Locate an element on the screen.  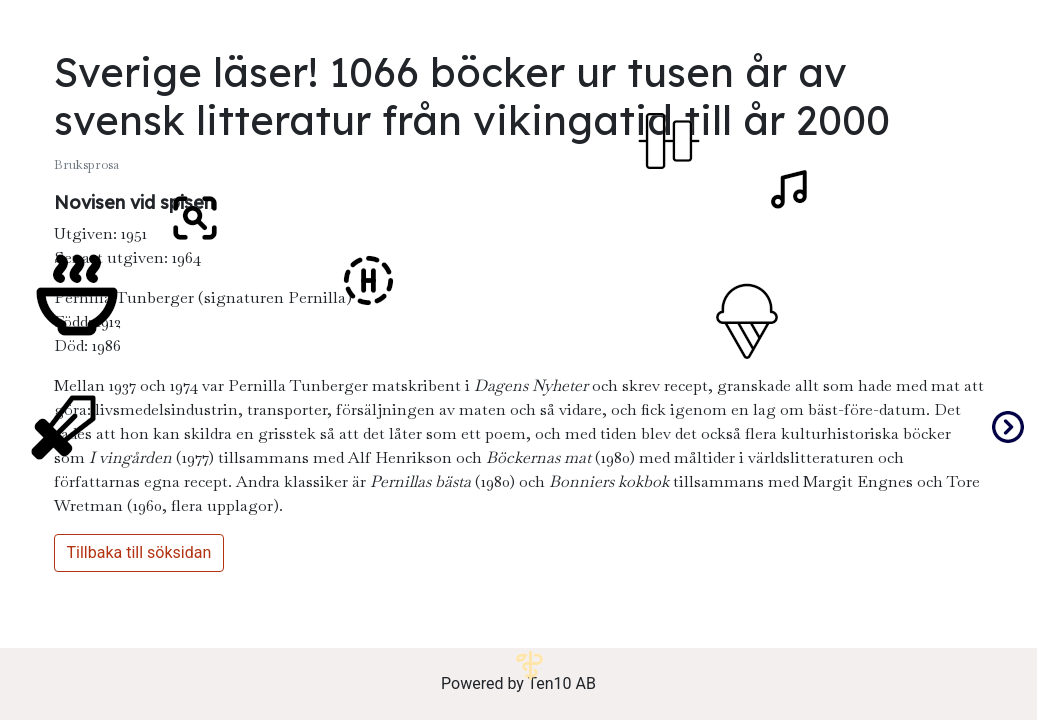
scan or search within a selected area is located at coordinates (195, 218).